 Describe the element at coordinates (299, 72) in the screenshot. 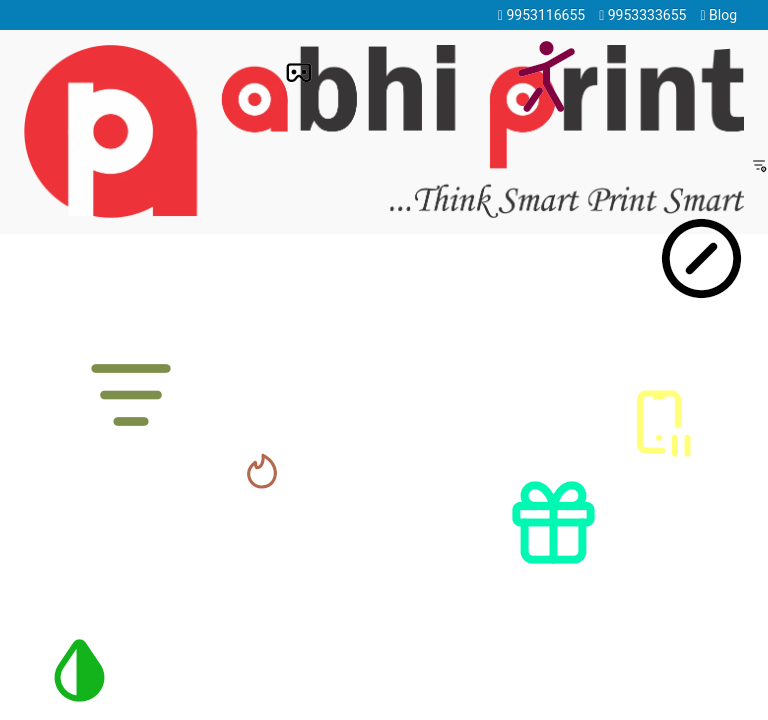

I see `access virtual reality or VR mode` at that location.